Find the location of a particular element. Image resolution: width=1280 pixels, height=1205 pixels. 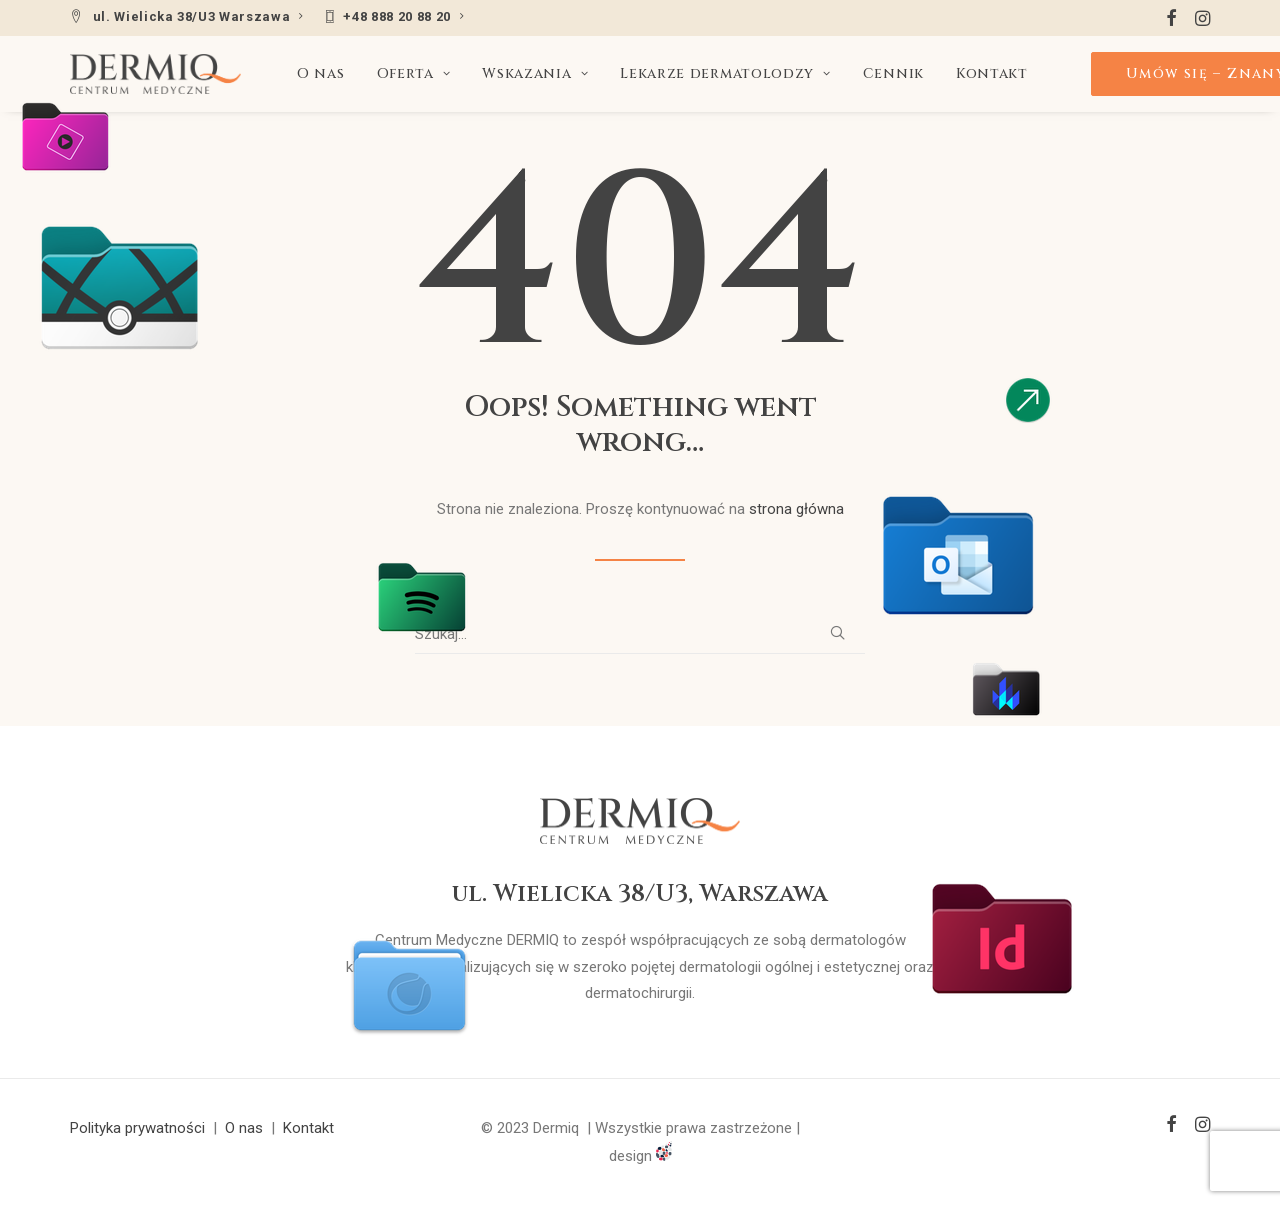

folder for pokémon net ball collection or related game assets is located at coordinates (119, 292).